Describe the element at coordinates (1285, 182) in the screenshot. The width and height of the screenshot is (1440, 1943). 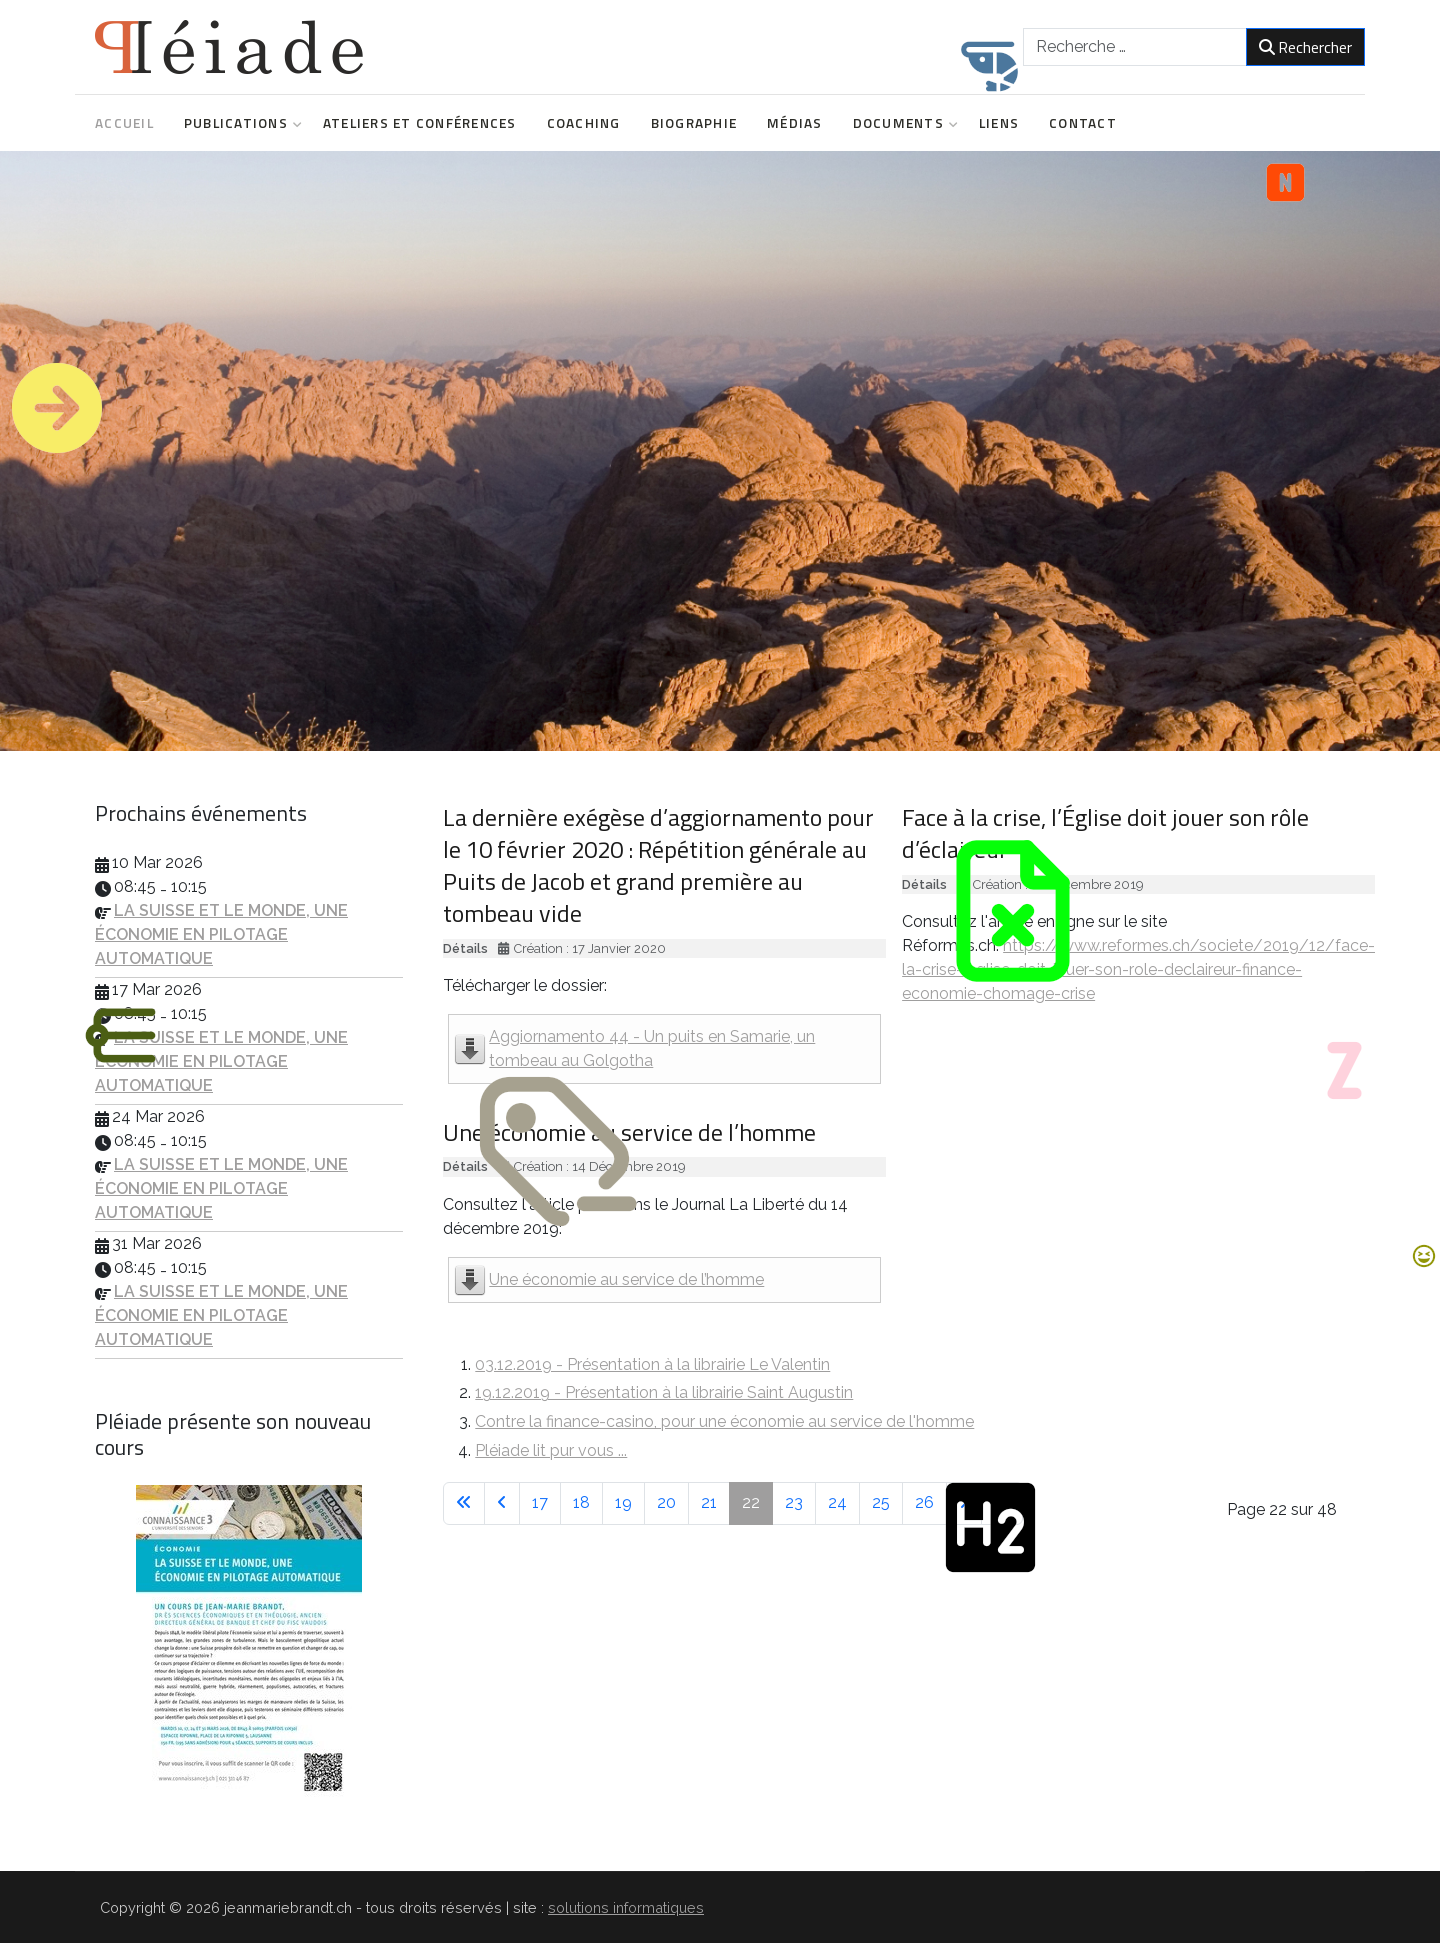
I see `indicates an item starting with the letter N` at that location.